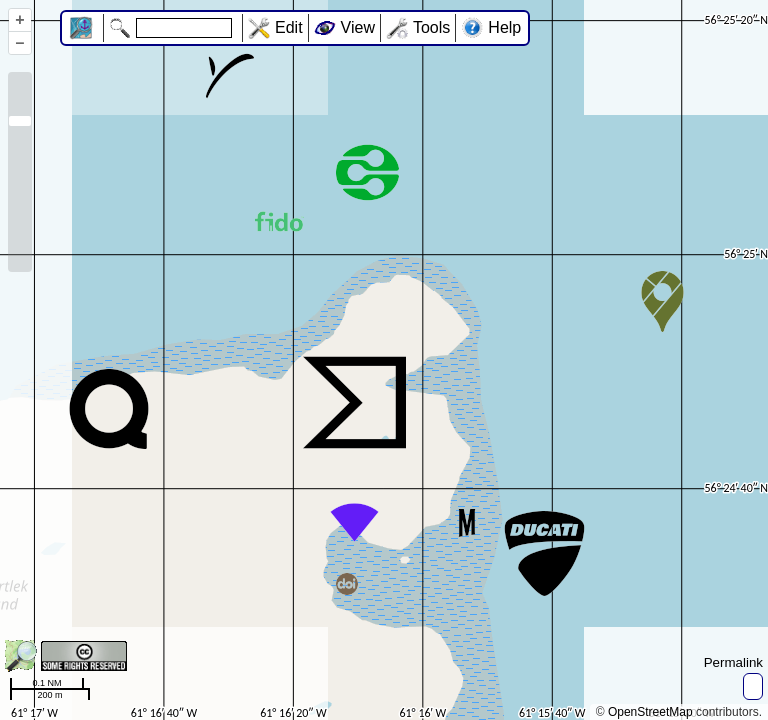 This screenshot has width=768, height=720. Describe the element at coordinates (230, 76) in the screenshot. I see `payoneer payment service logo` at that location.